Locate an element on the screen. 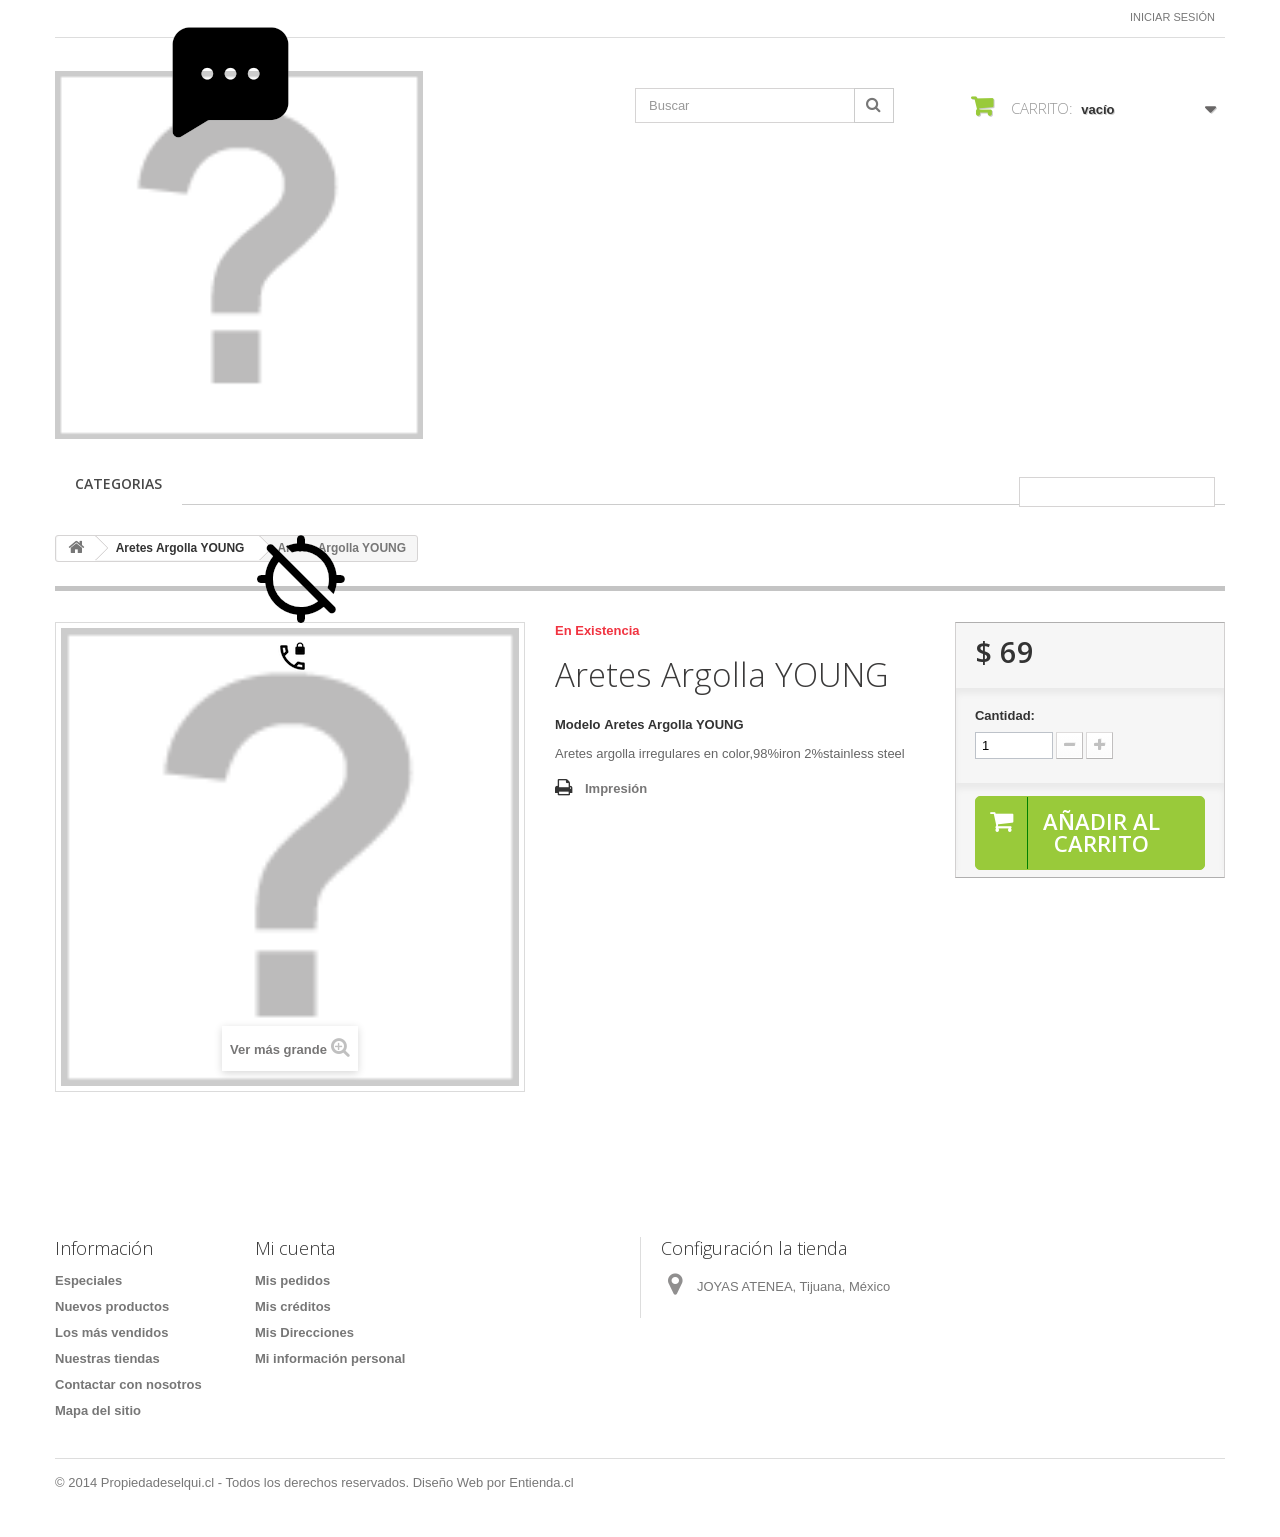 The width and height of the screenshot is (1280, 1537). phone is locked or secured is located at coordinates (292, 657).